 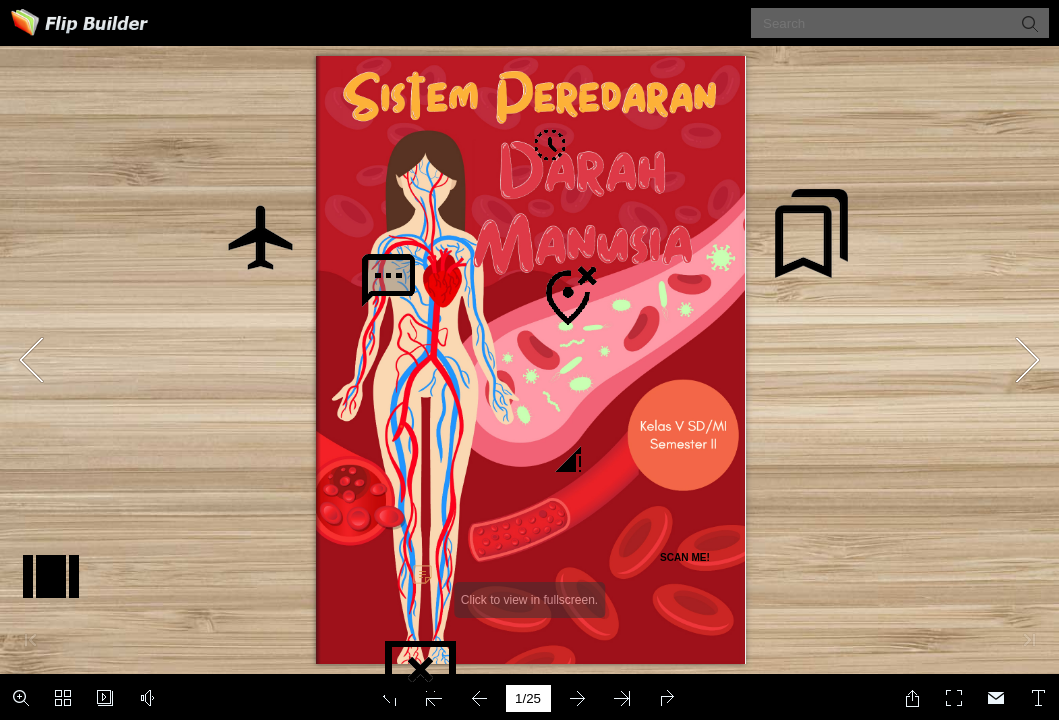 I want to click on open text messages, so click(x=388, y=280).